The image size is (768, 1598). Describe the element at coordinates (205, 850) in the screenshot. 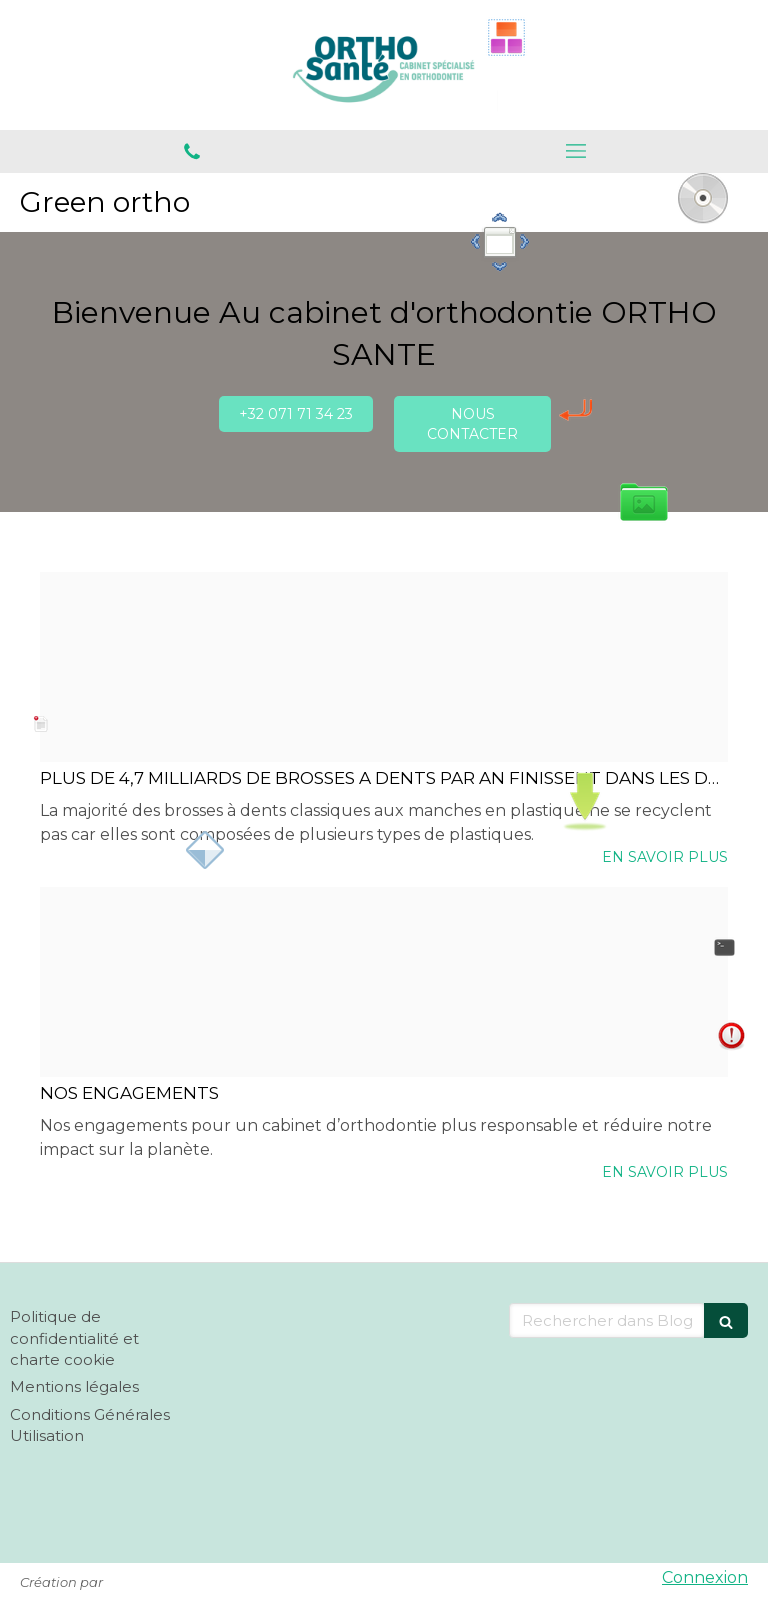

I see `open fragments torrent client` at that location.